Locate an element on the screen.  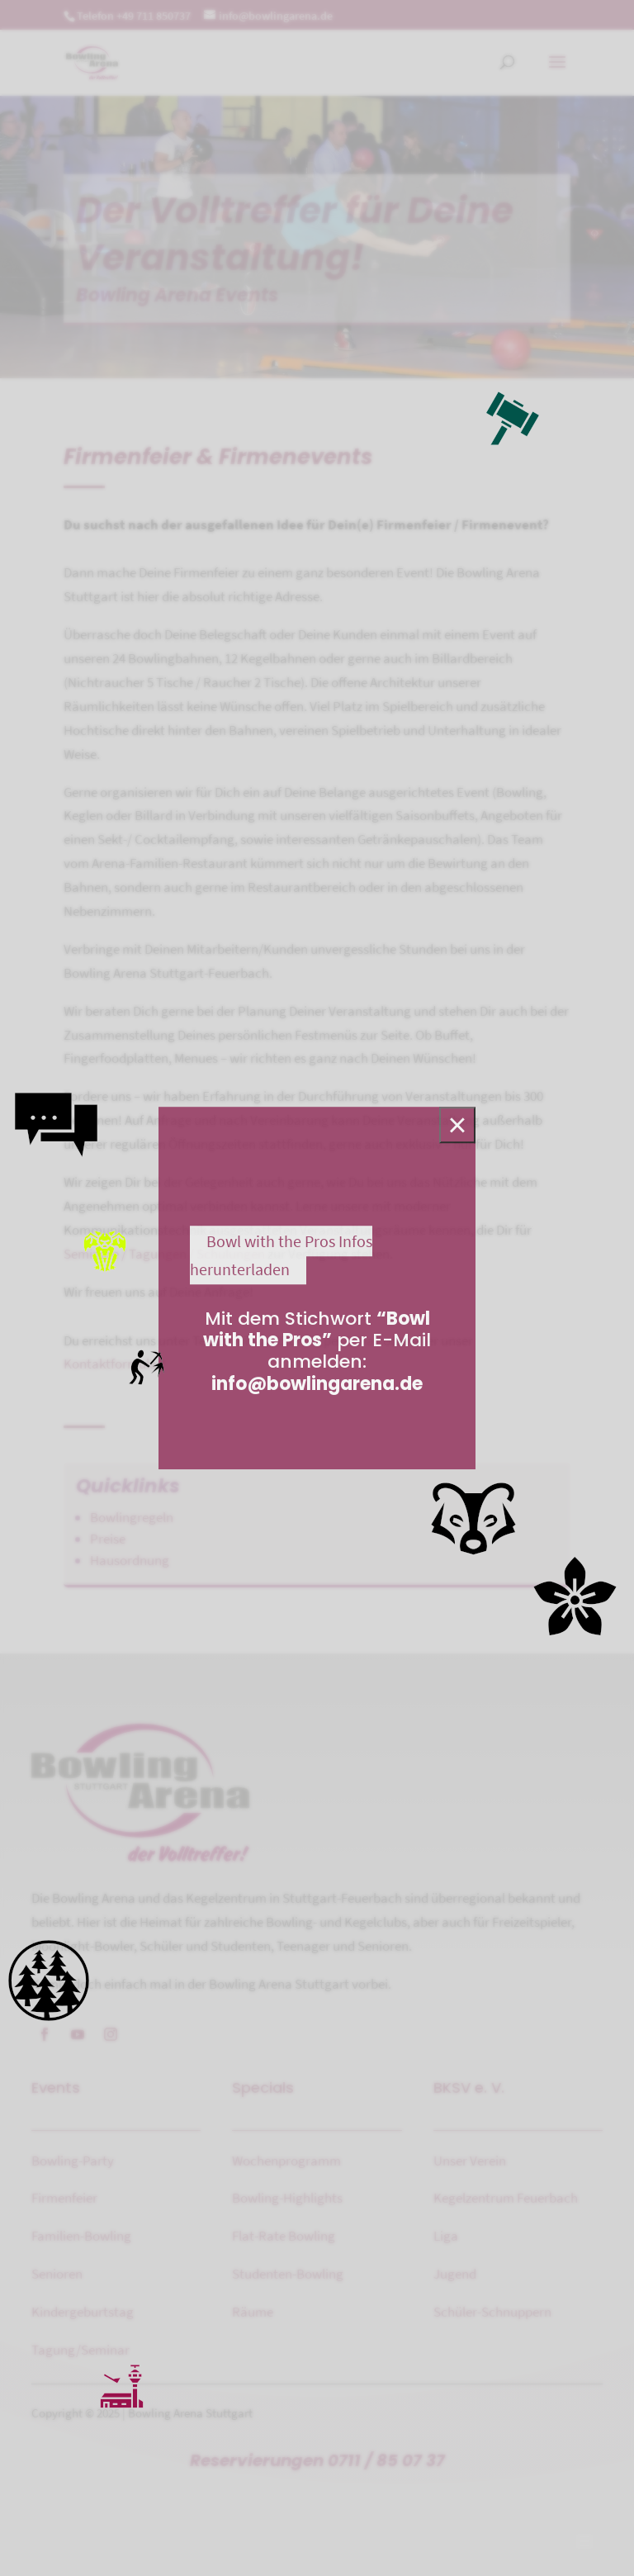
jasmine flower icon for aromatherapy or fragrance settings is located at coordinates (575, 1596).